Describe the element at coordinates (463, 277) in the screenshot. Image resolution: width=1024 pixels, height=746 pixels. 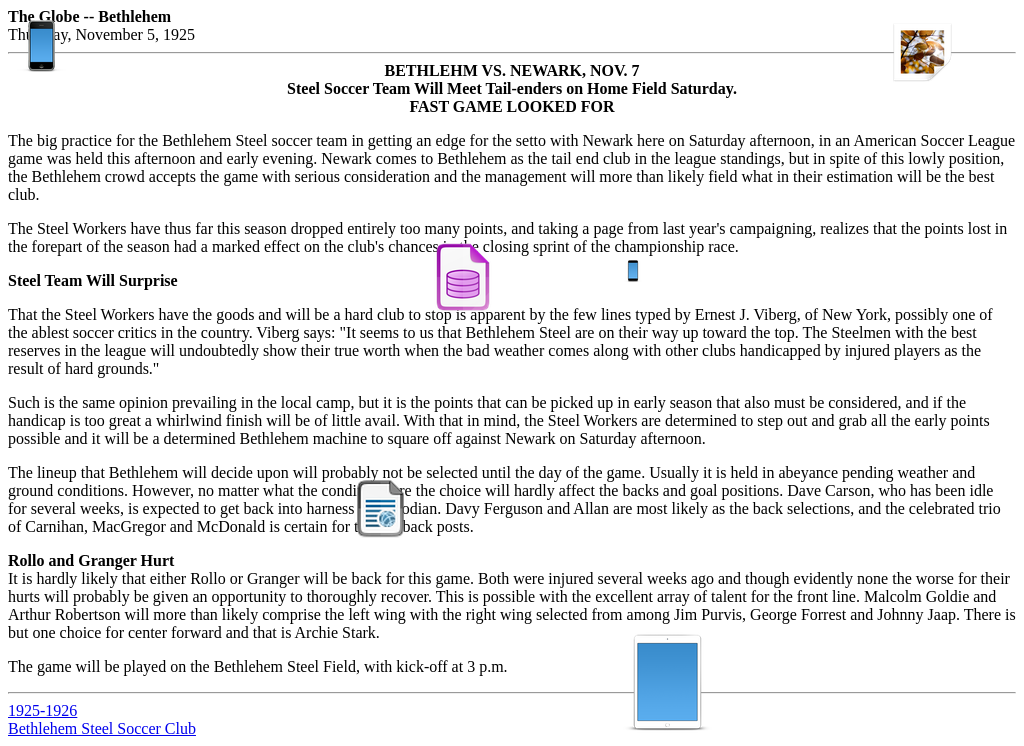
I see `open a database file` at that location.